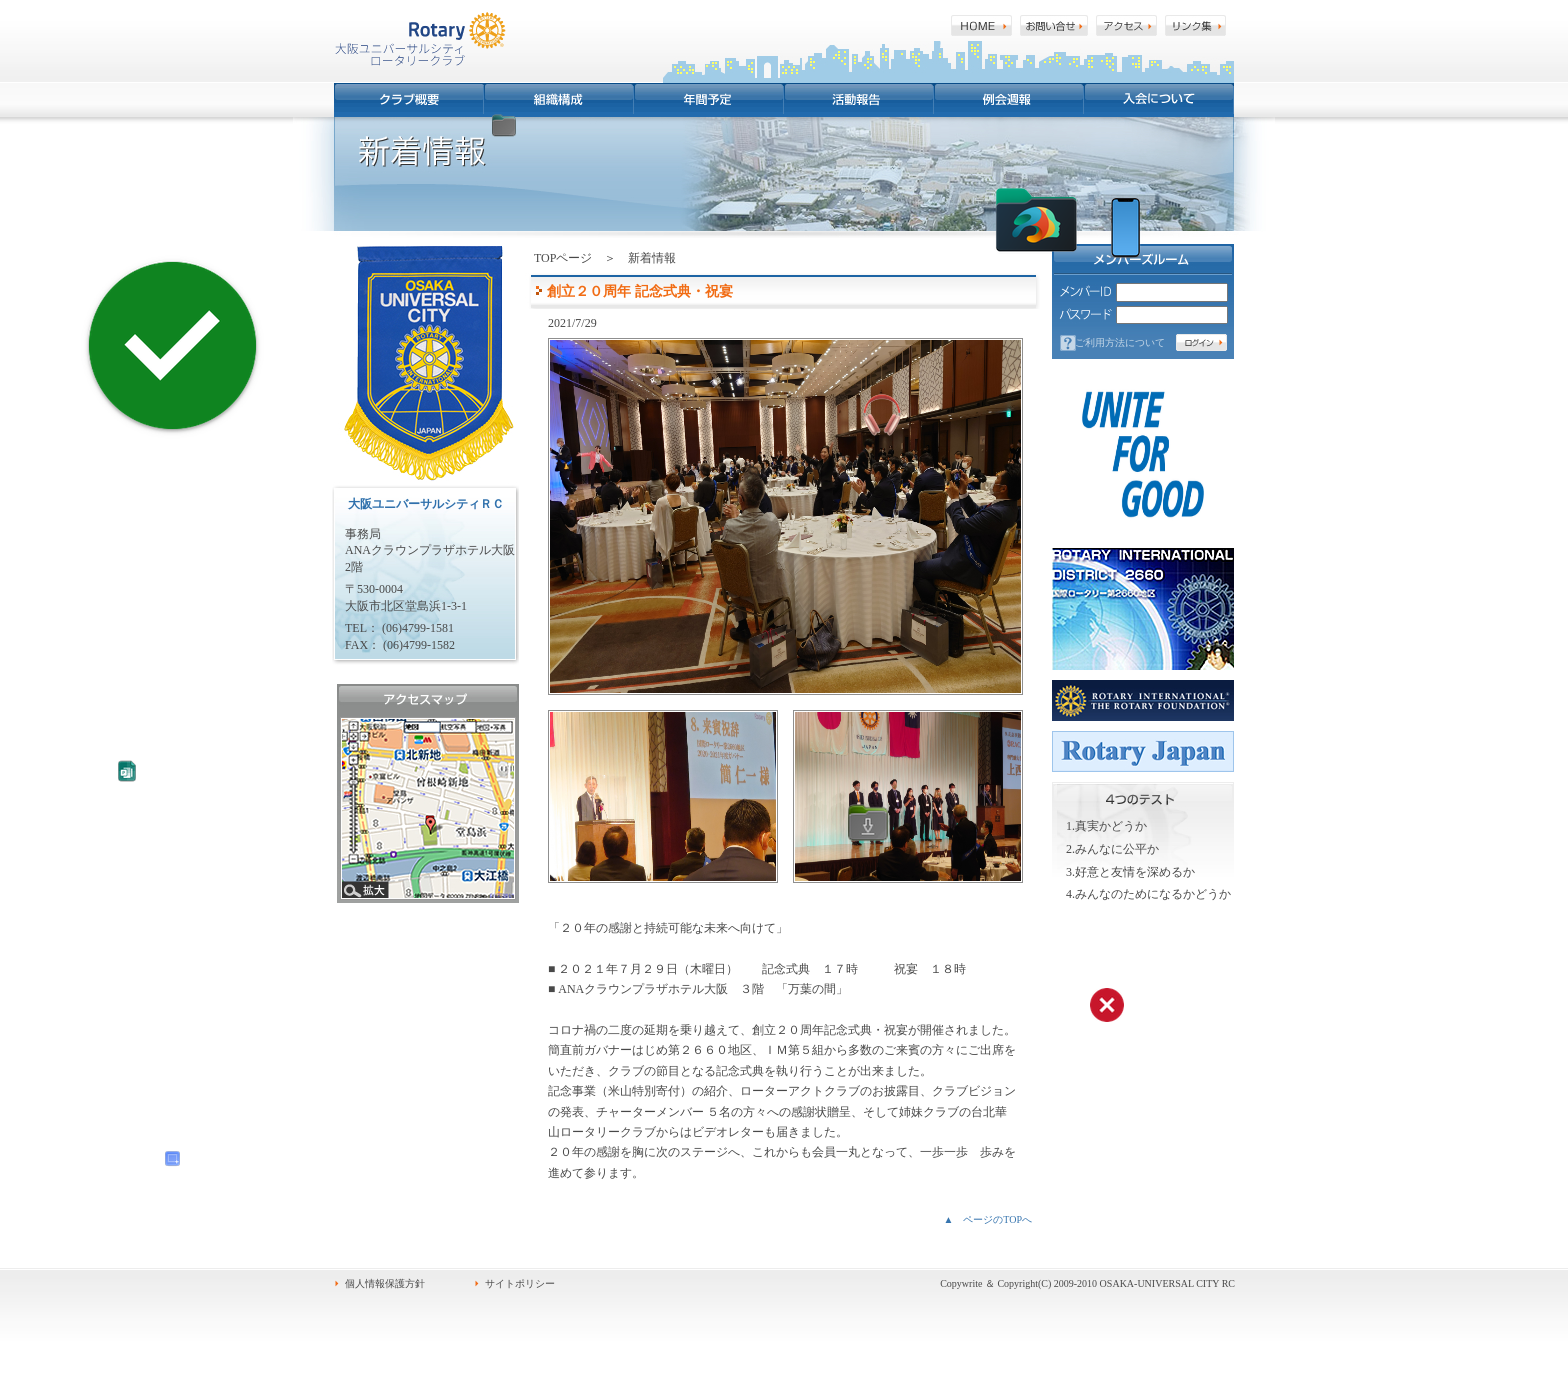  Describe the element at coordinates (868, 822) in the screenshot. I see `access your downloads folder` at that location.